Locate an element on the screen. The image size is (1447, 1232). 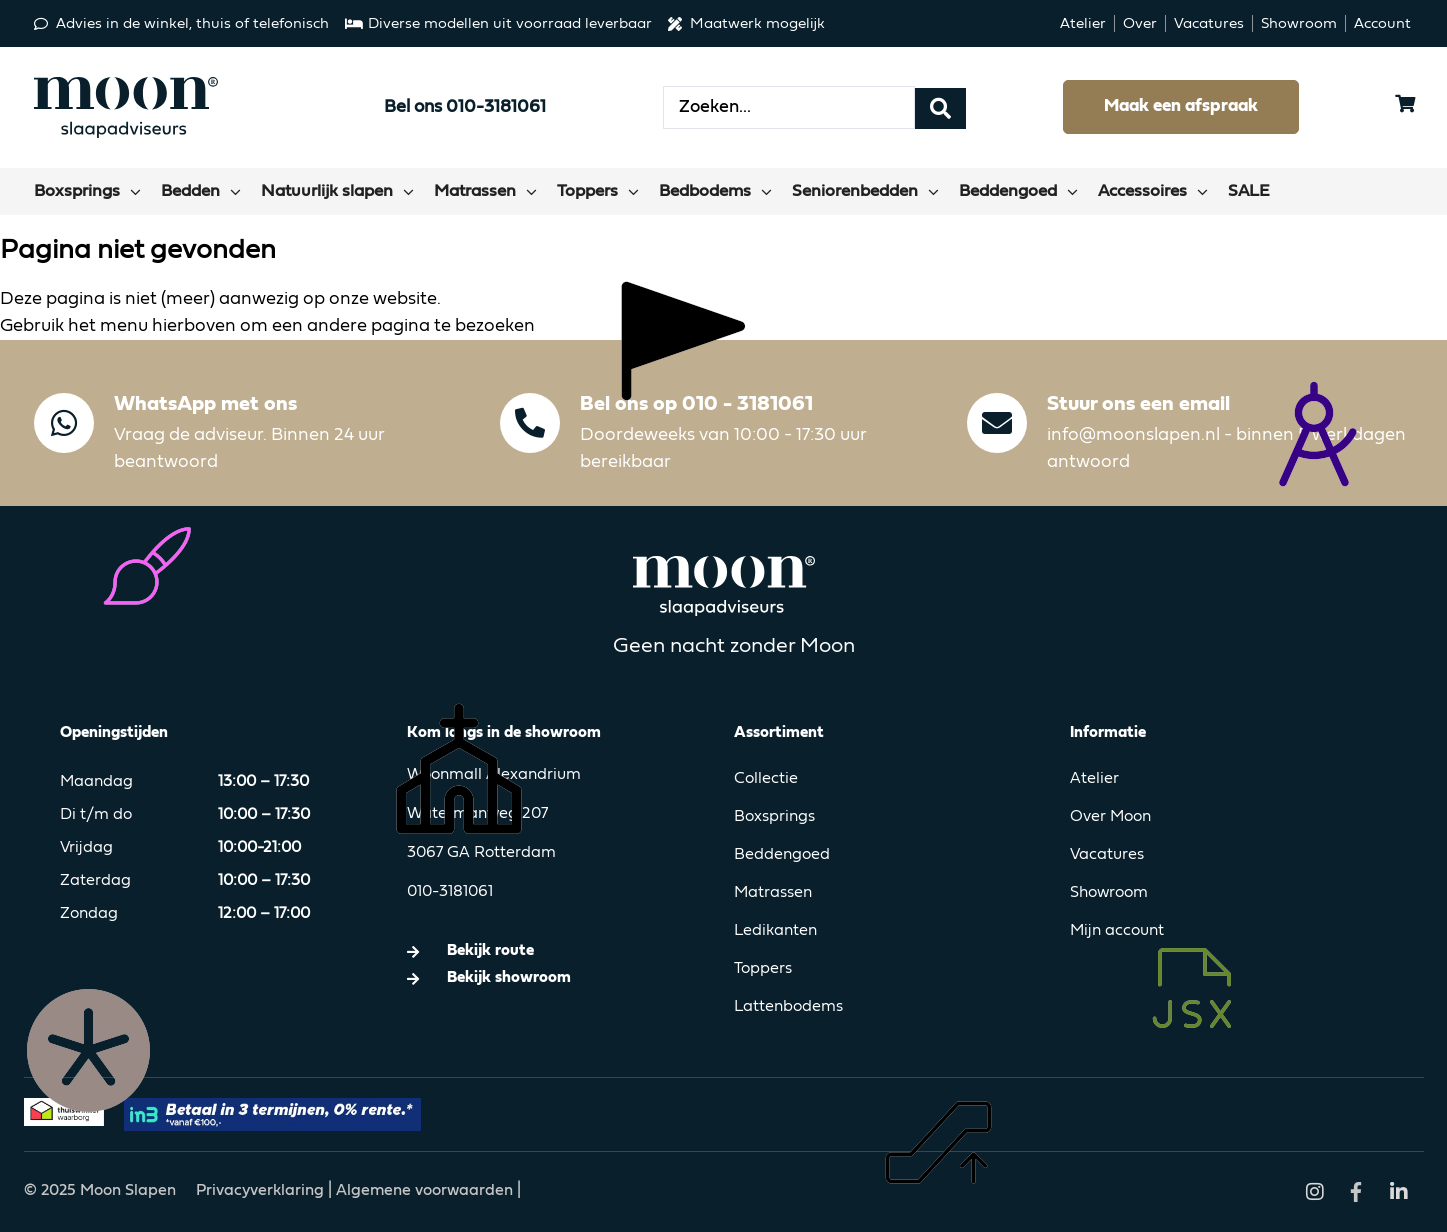
flag or bookmark an item for later is located at coordinates (671, 341).